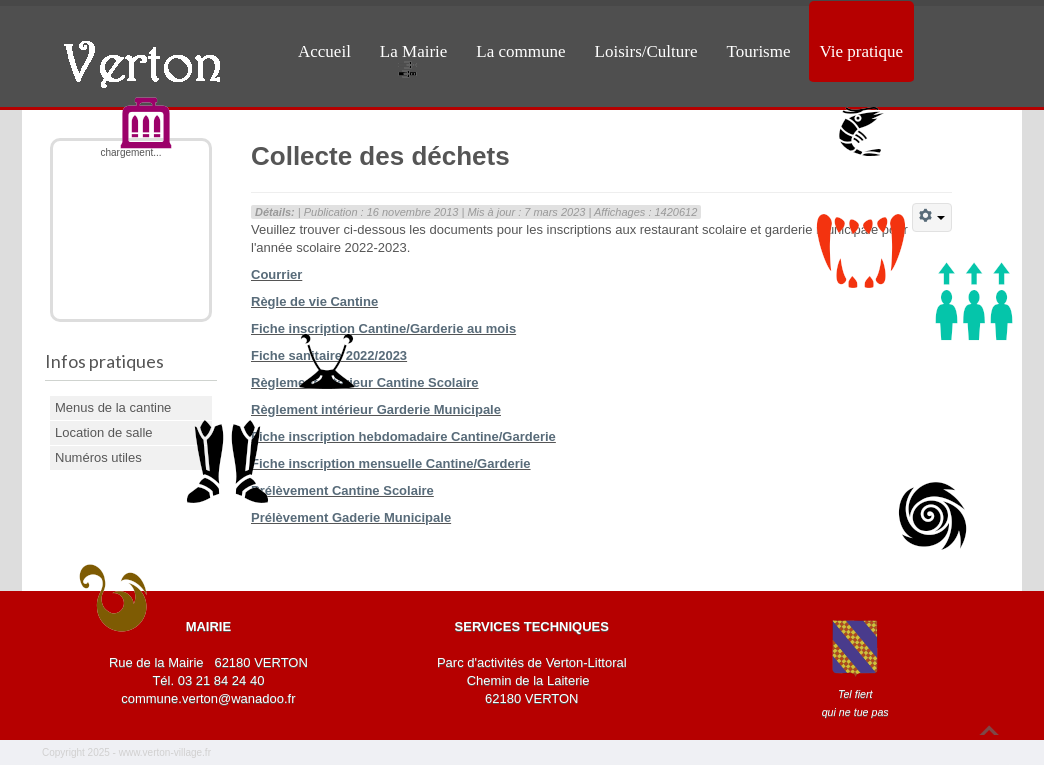  Describe the element at coordinates (861, 251) in the screenshot. I see `select vampire or monster character type` at that location.